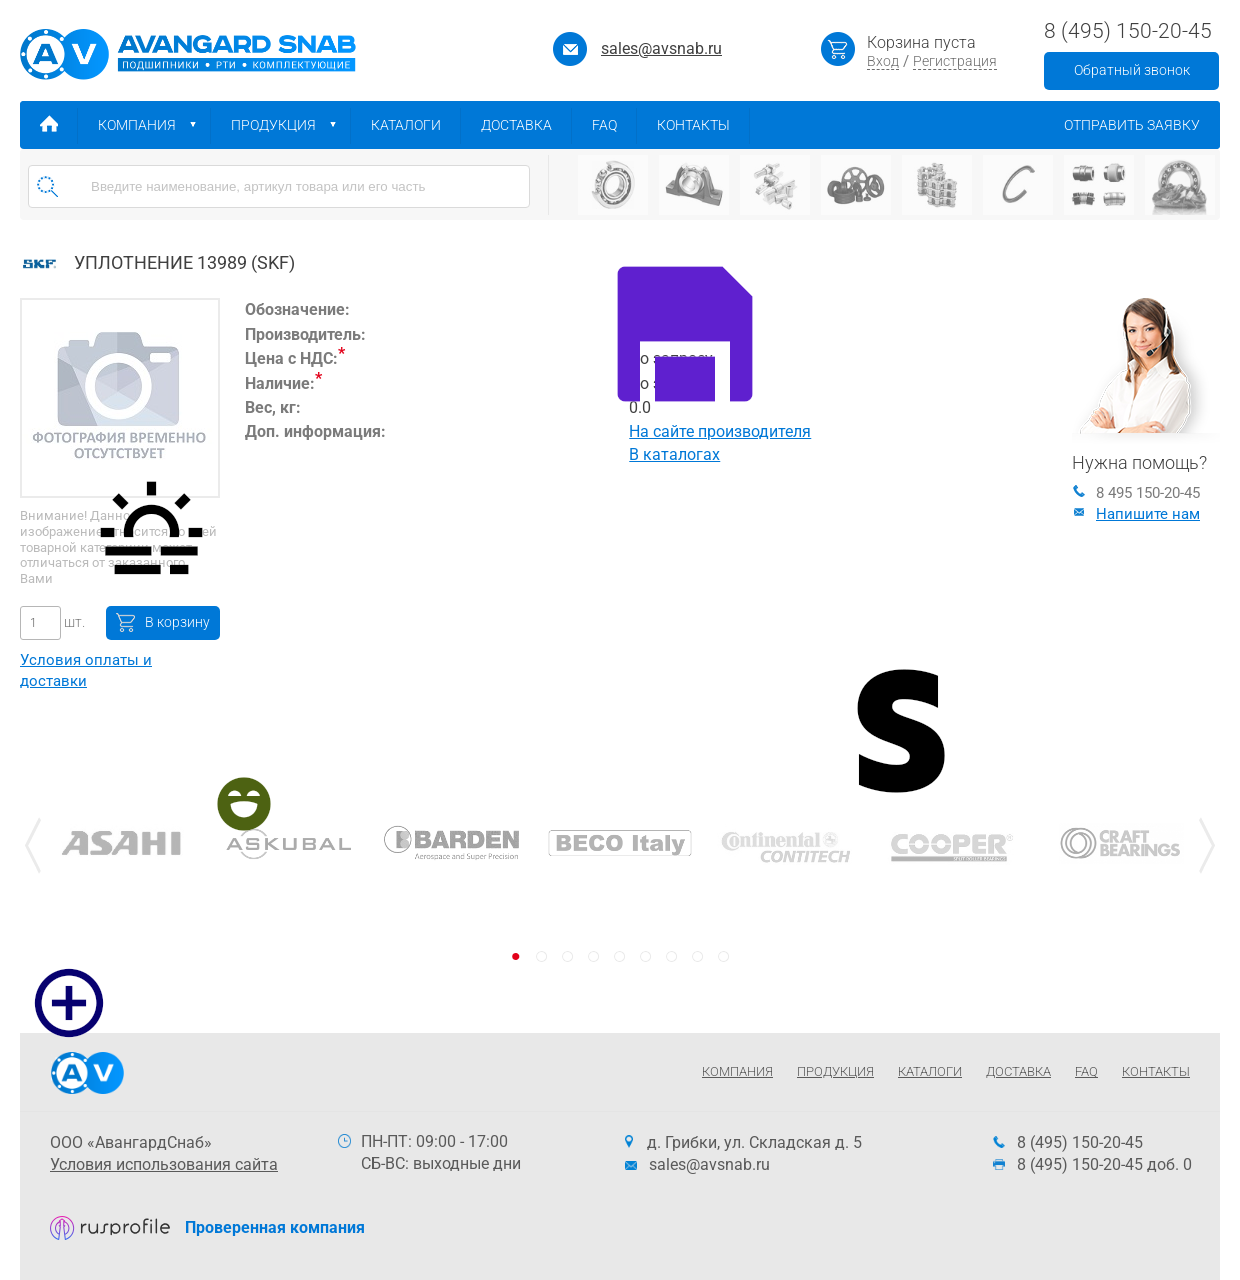 This screenshot has height=1280, width=1240. I want to click on indicates hazy weather conditions, so click(151, 532).